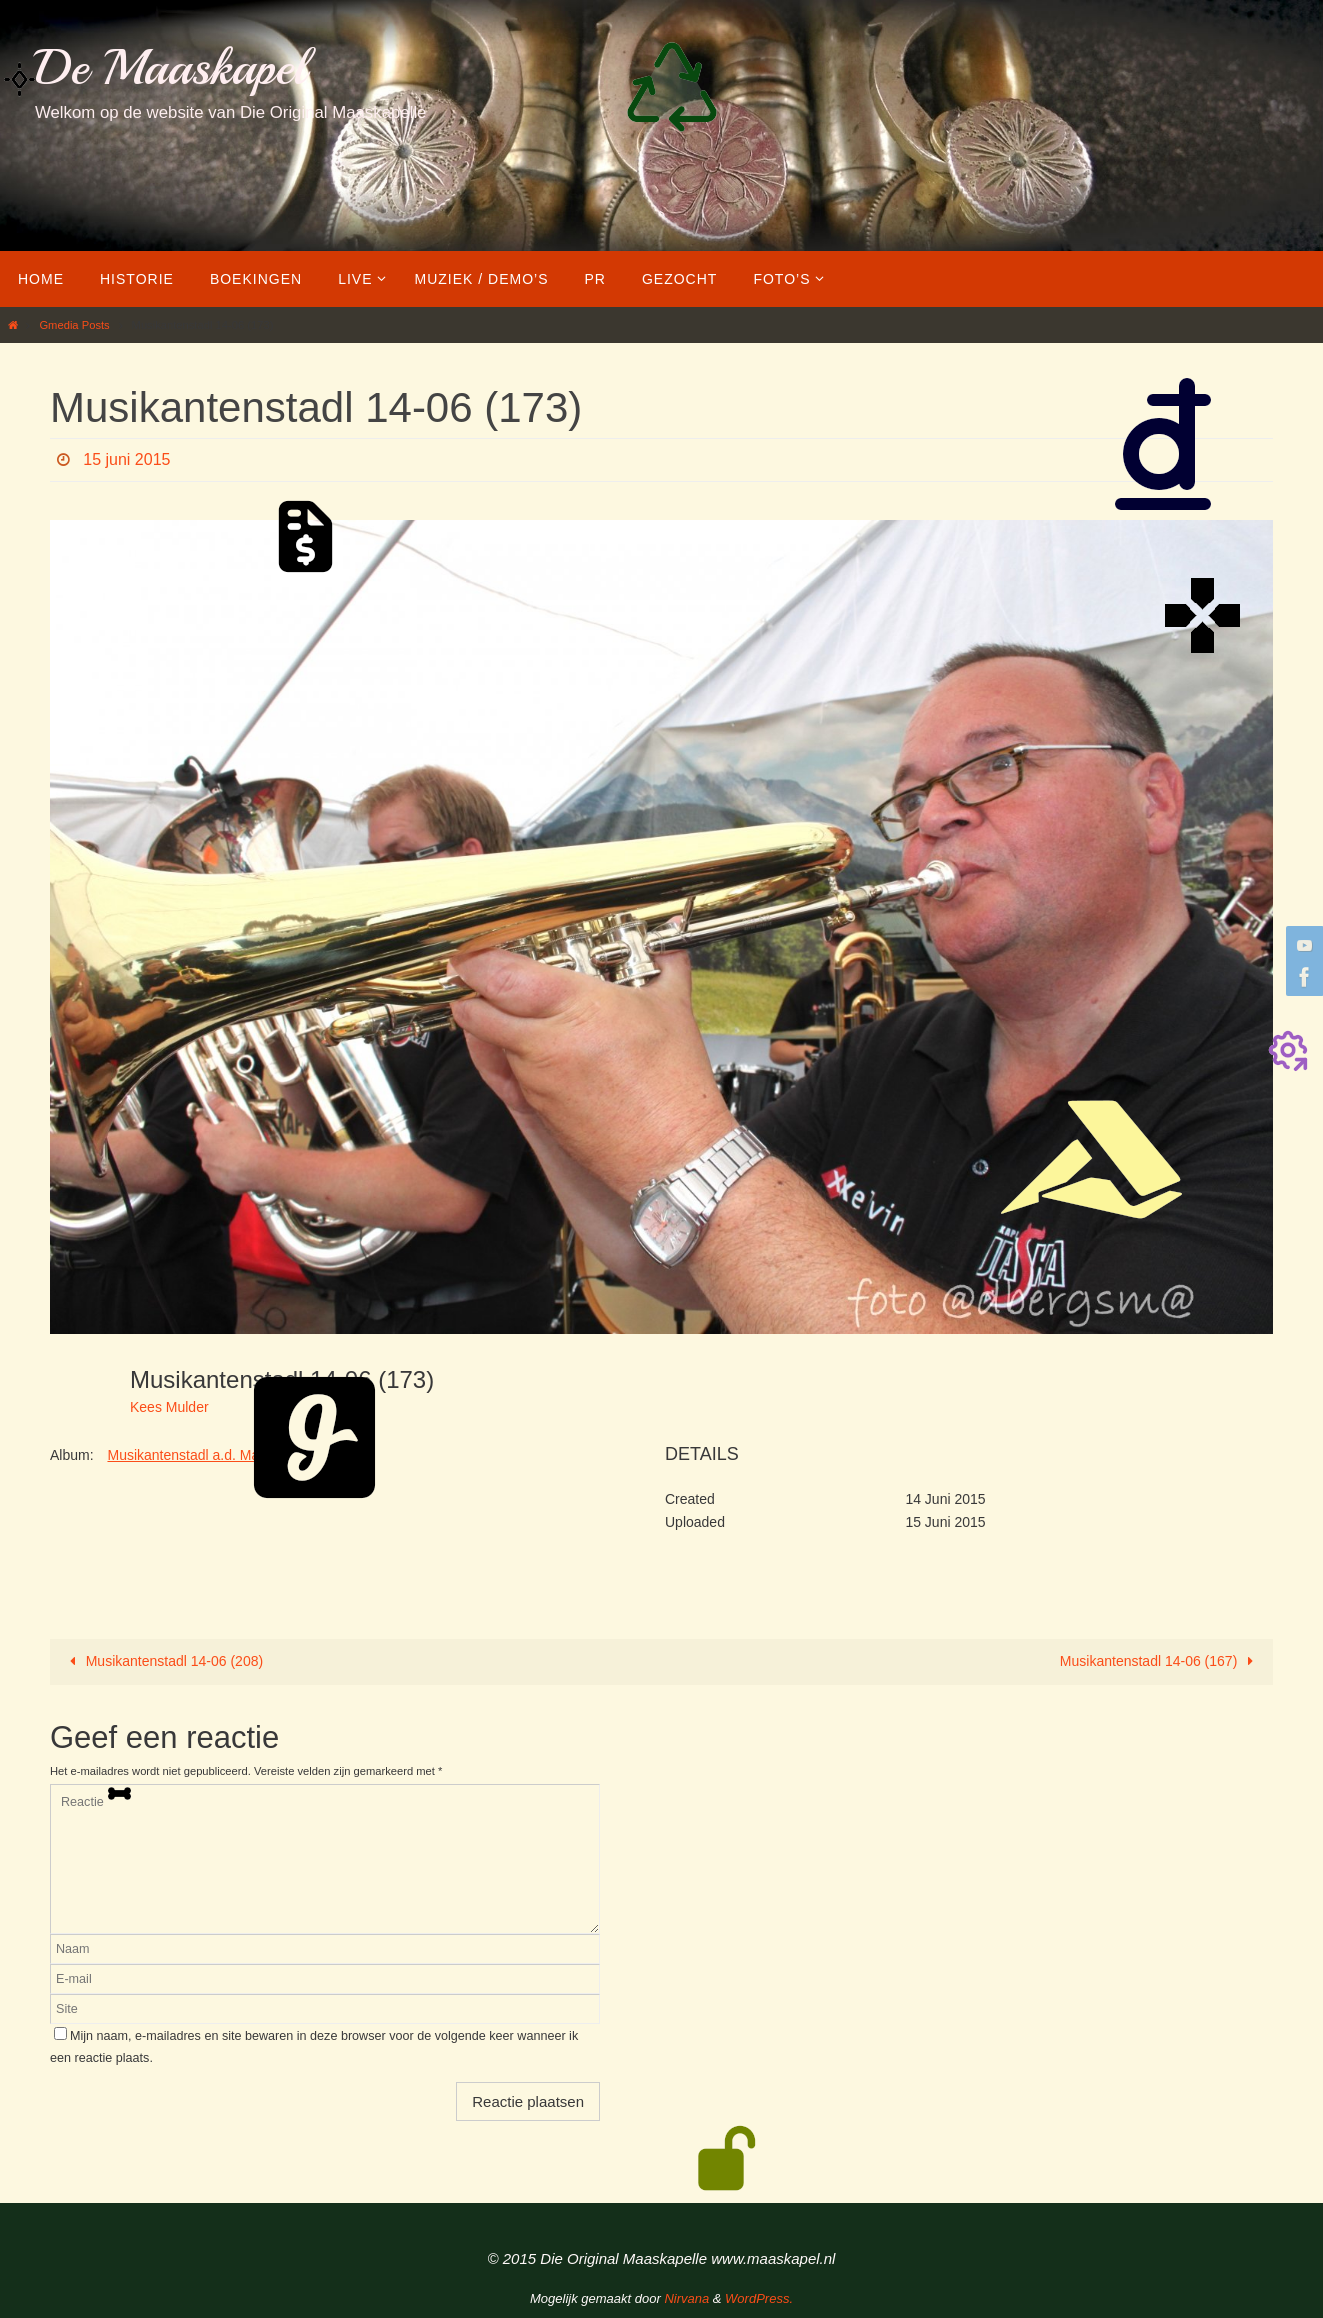  What do you see at coordinates (119, 1793) in the screenshot?
I see `access pet-related features or settings` at bounding box center [119, 1793].